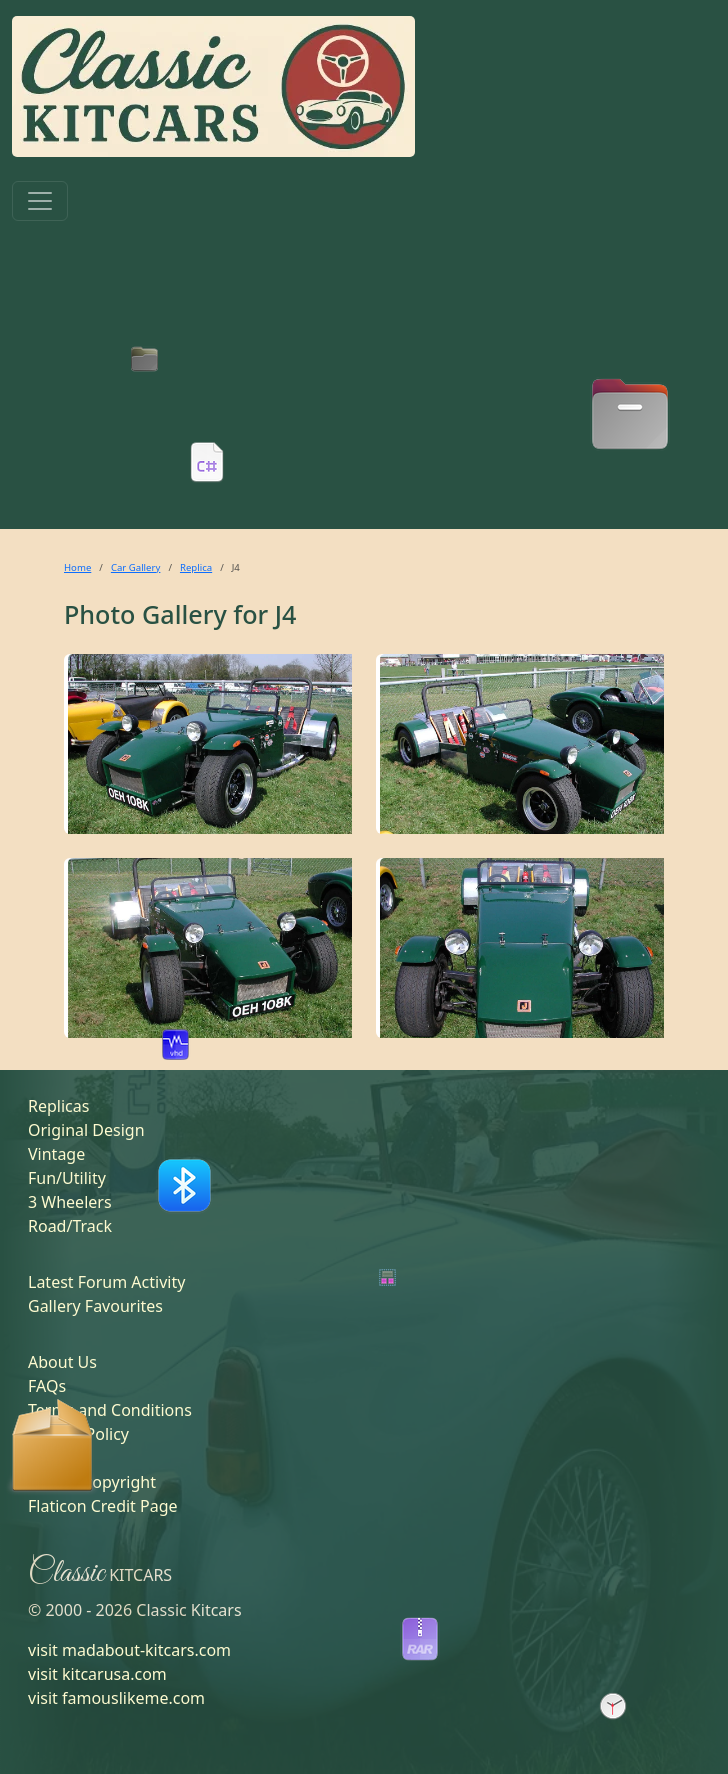  I want to click on a compressed RAR archive file, so click(420, 1639).